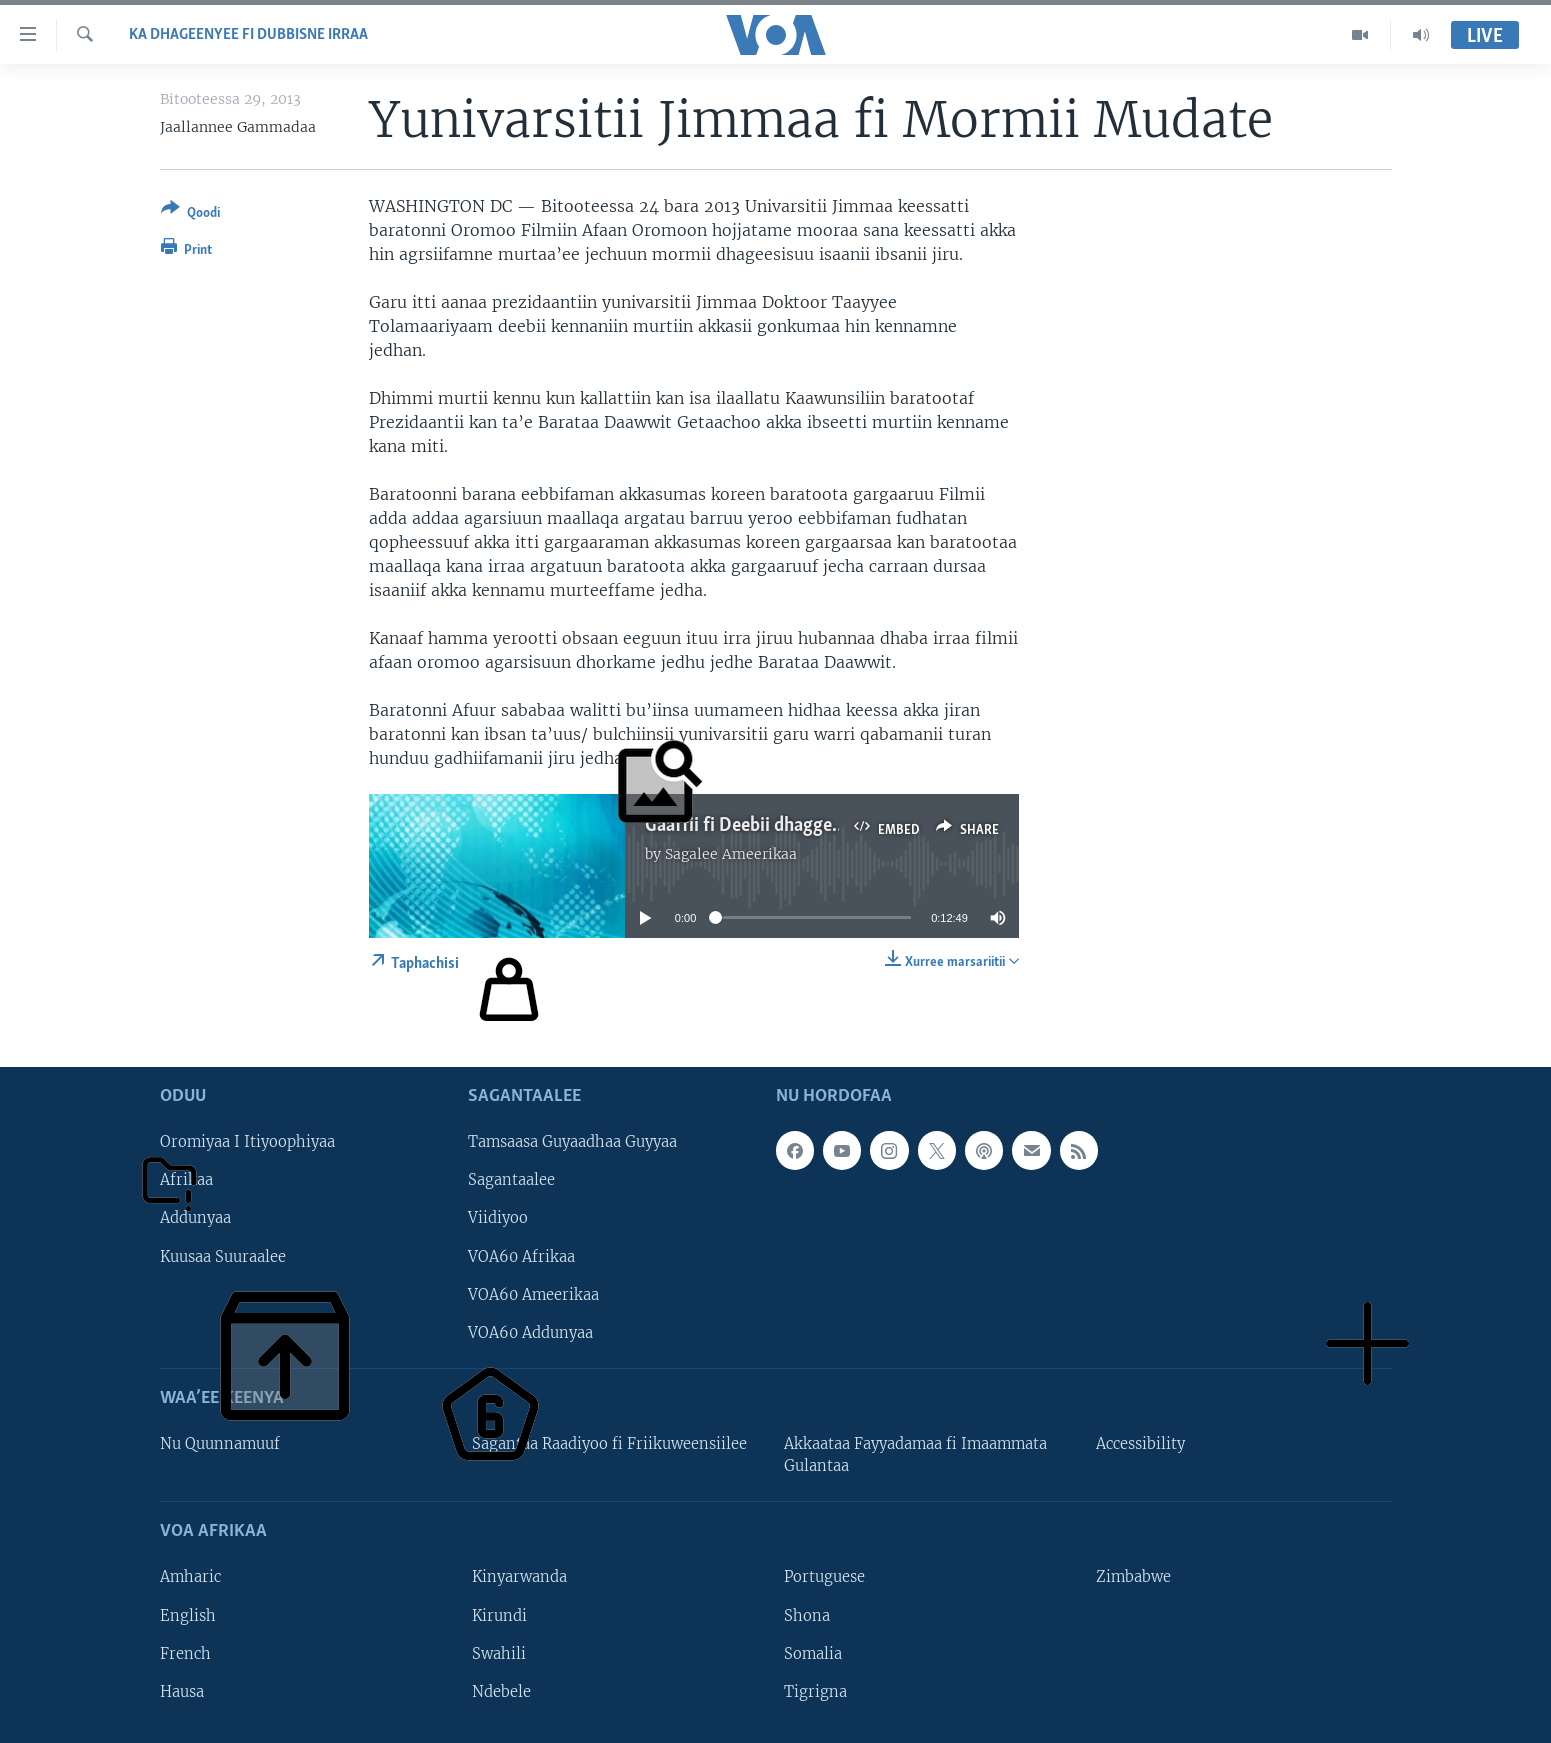 The width and height of the screenshot is (1551, 1743). I want to click on upload or export a package, so click(285, 1356).